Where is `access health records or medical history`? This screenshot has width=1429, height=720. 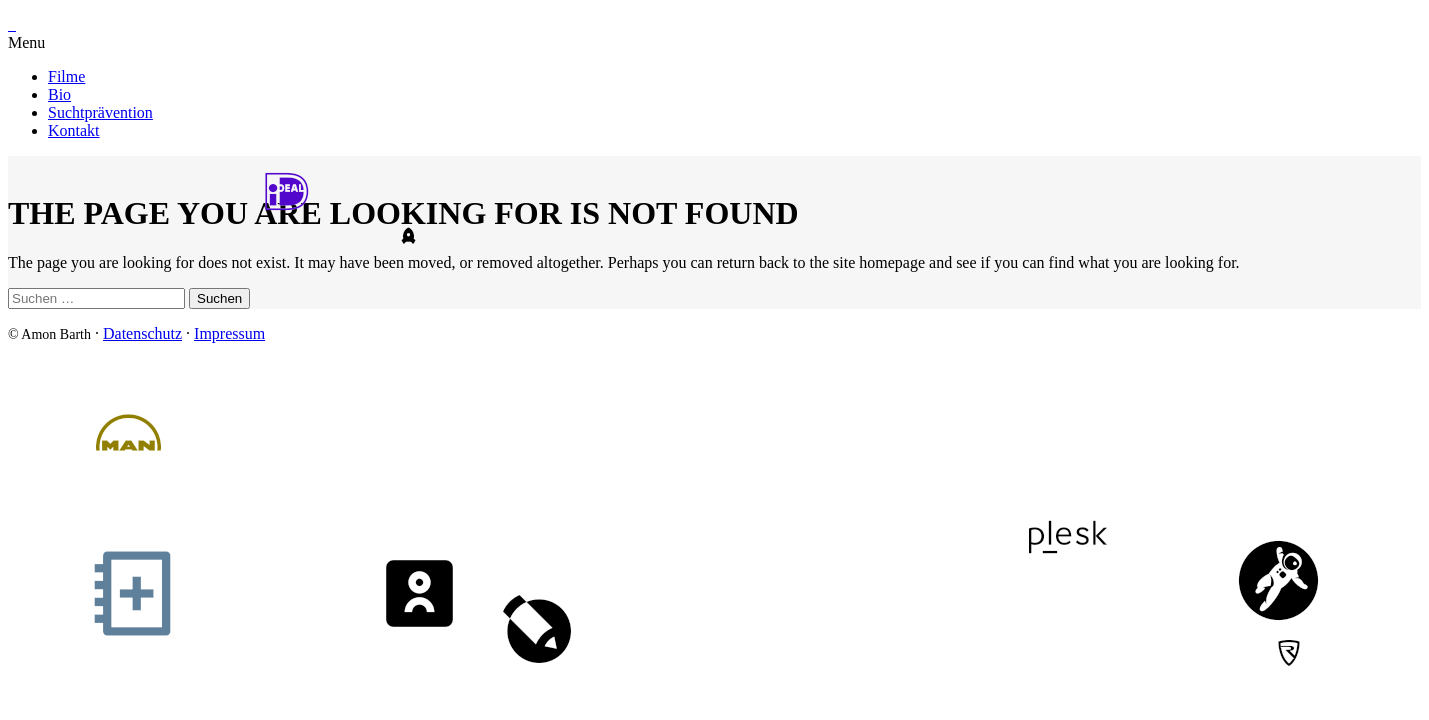 access health records or medical history is located at coordinates (132, 593).